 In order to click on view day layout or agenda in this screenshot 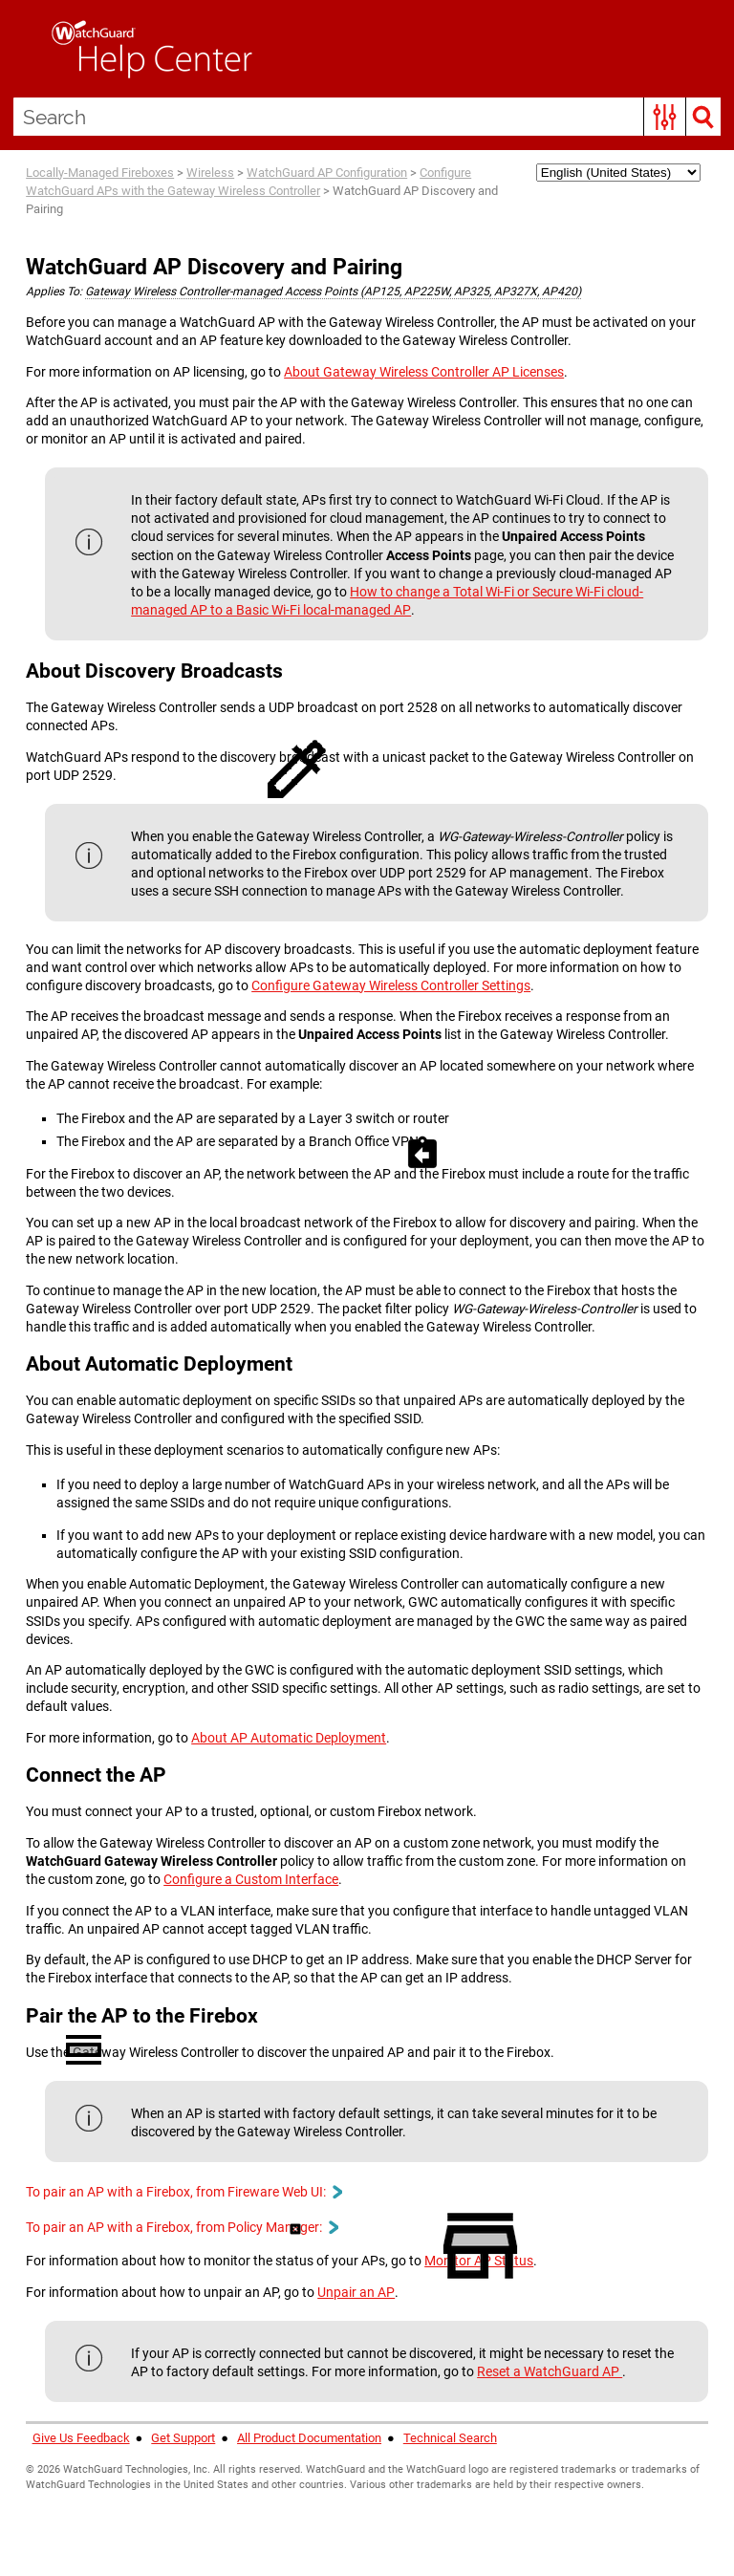, I will do `click(84, 2049)`.